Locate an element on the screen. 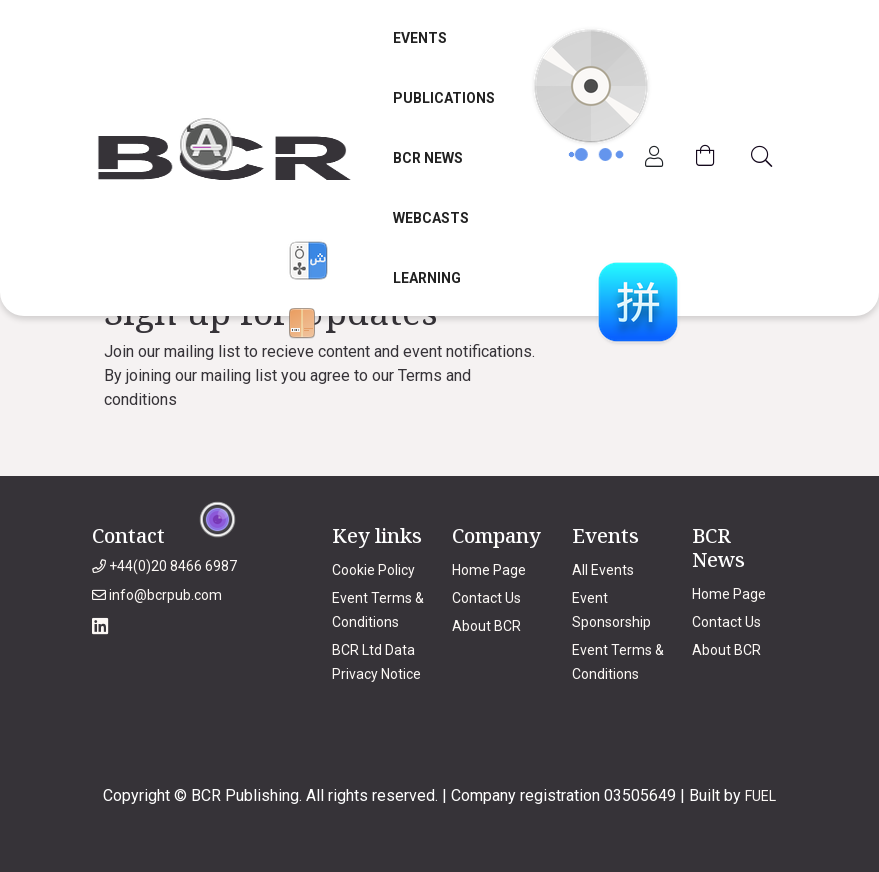 The image size is (879, 872). a debian package file ready for installation is located at coordinates (302, 323).